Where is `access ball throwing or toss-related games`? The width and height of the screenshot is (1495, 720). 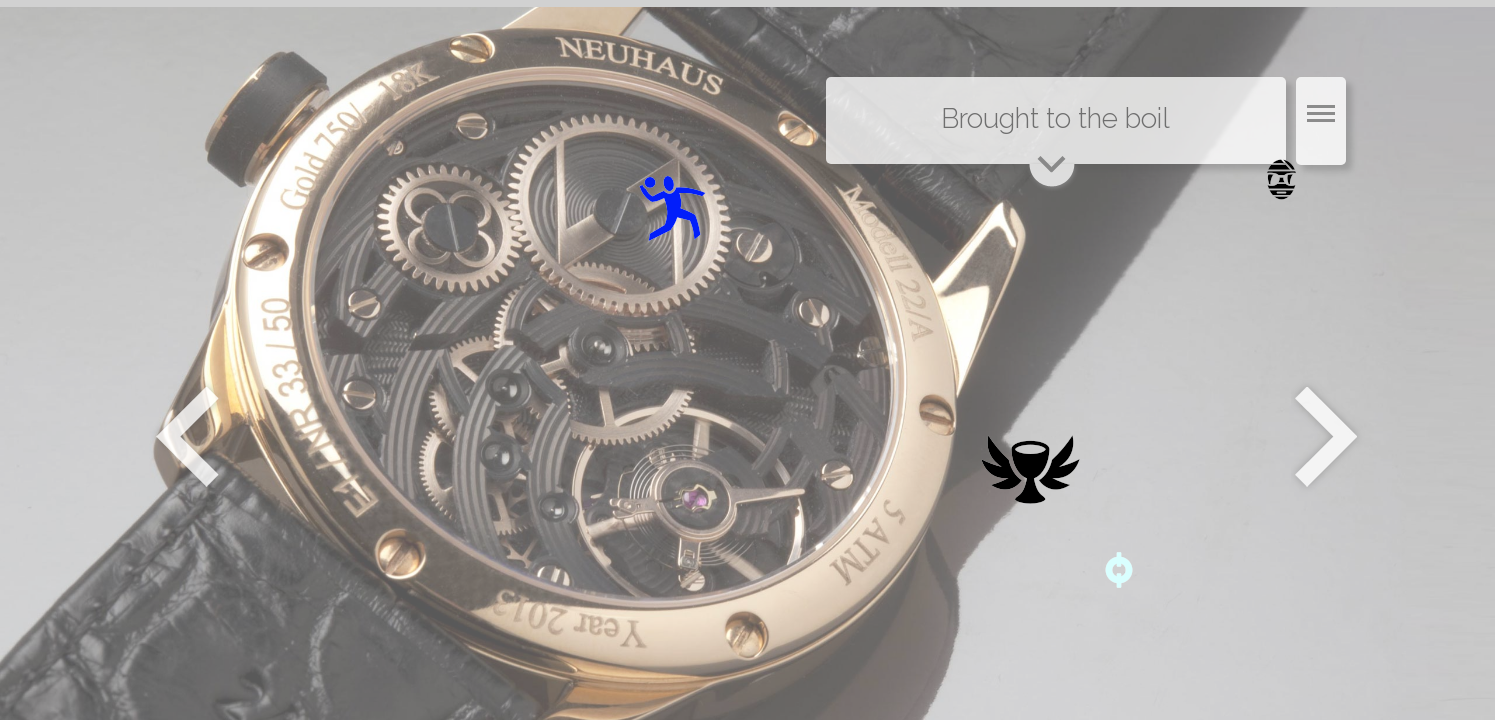
access ball throwing or toss-related games is located at coordinates (672, 208).